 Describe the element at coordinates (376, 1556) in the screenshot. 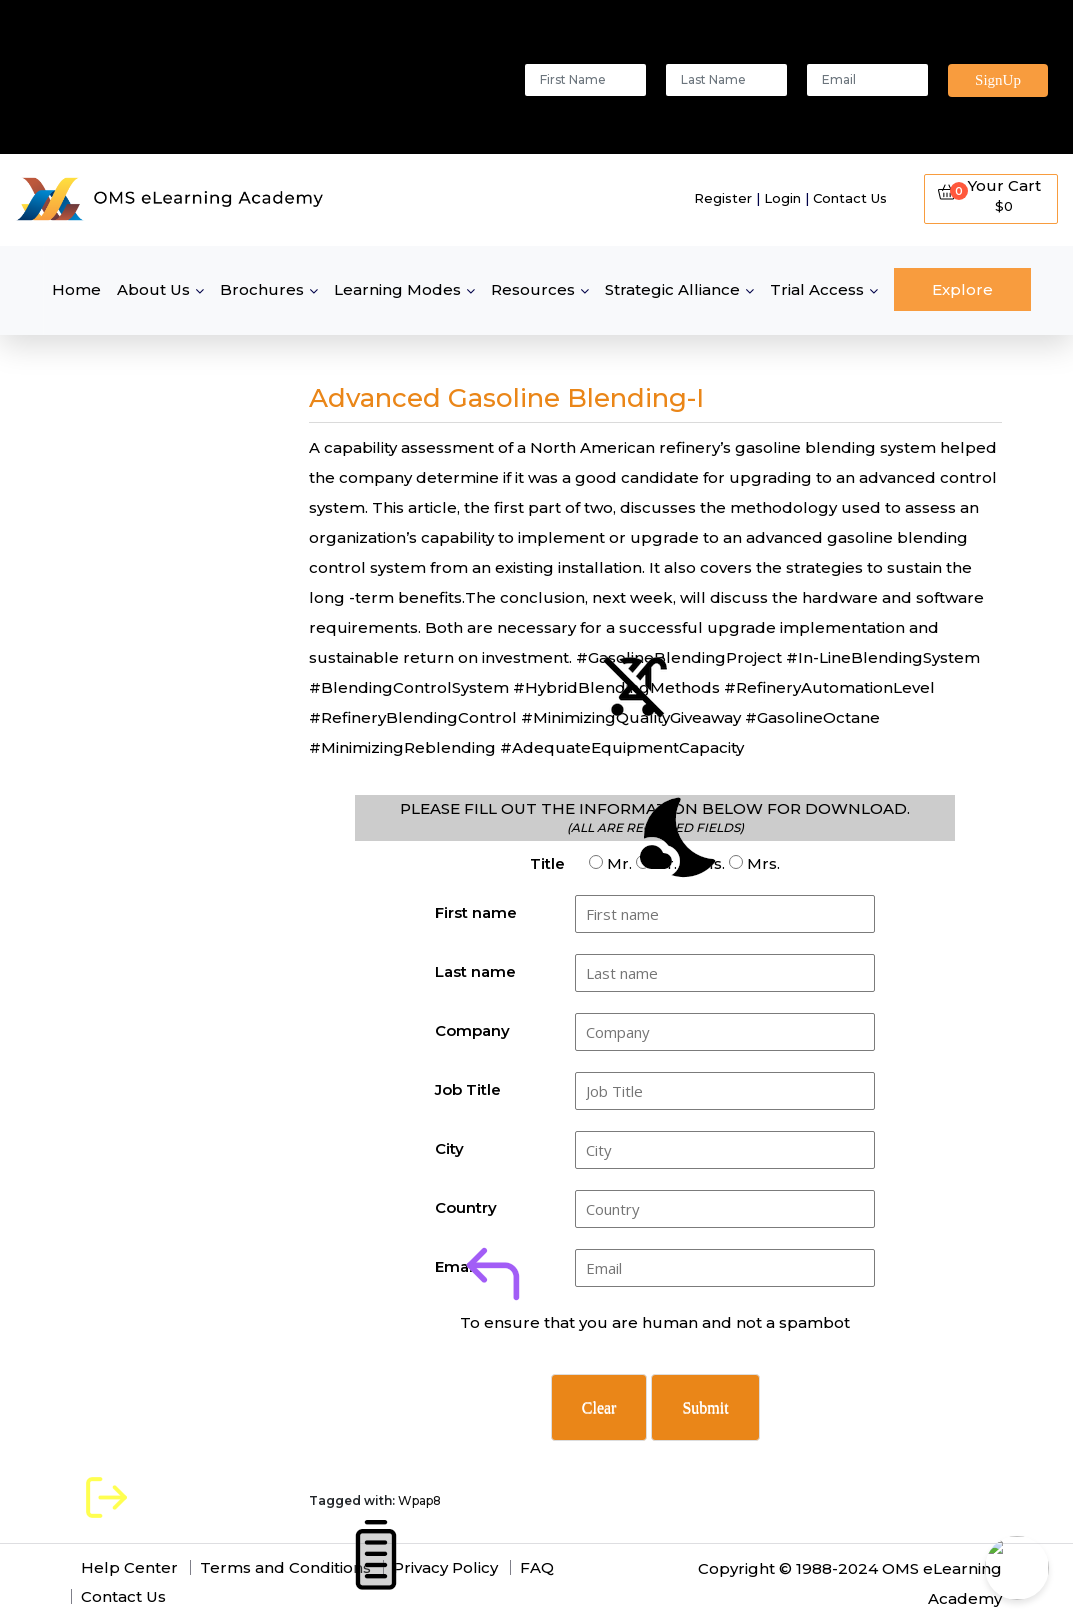

I see `indicates battery is fully charged` at that location.